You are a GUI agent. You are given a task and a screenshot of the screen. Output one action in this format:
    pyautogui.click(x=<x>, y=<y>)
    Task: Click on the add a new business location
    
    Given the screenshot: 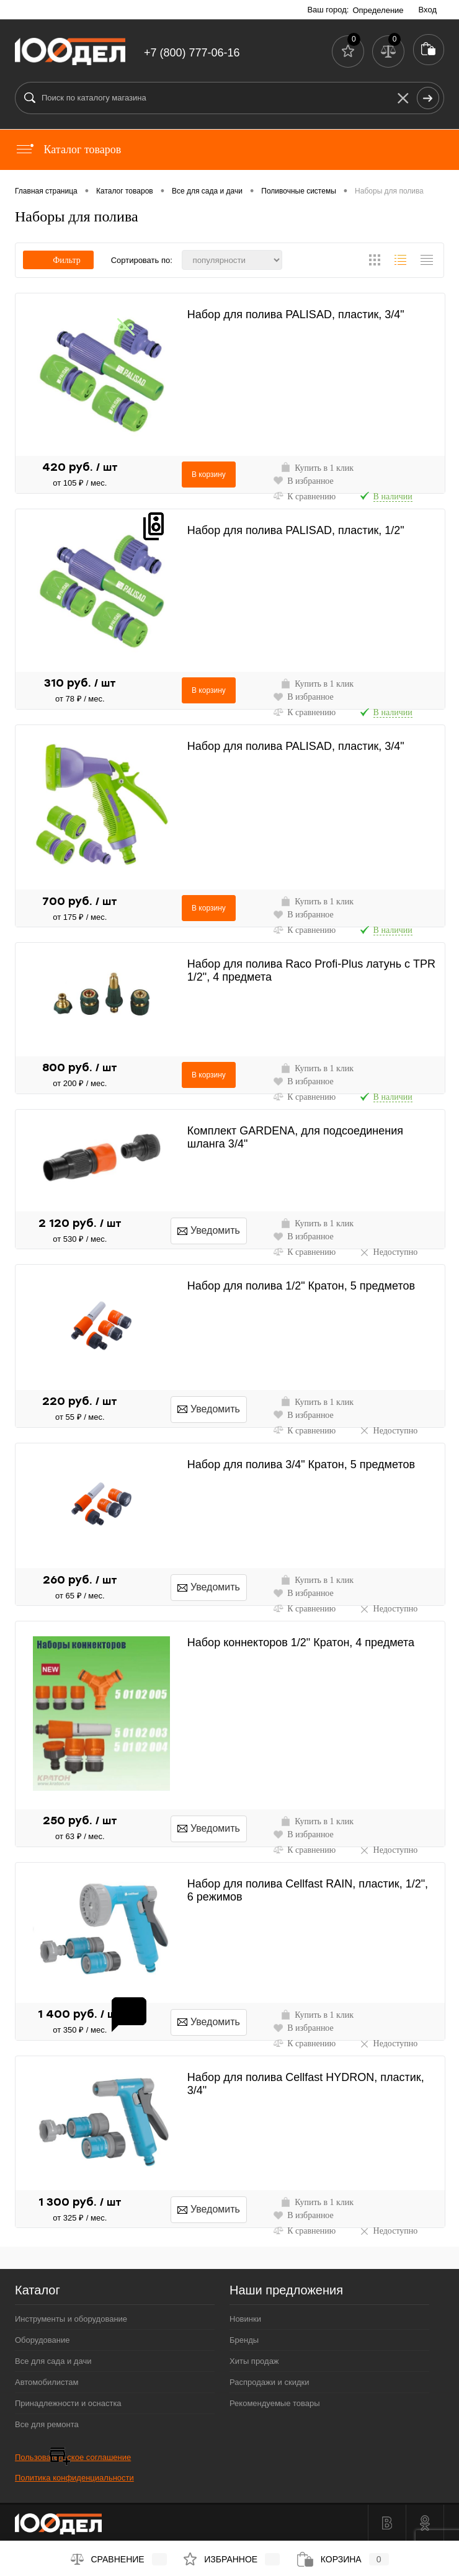 What is the action you would take?
    pyautogui.click(x=60, y=2454)
    